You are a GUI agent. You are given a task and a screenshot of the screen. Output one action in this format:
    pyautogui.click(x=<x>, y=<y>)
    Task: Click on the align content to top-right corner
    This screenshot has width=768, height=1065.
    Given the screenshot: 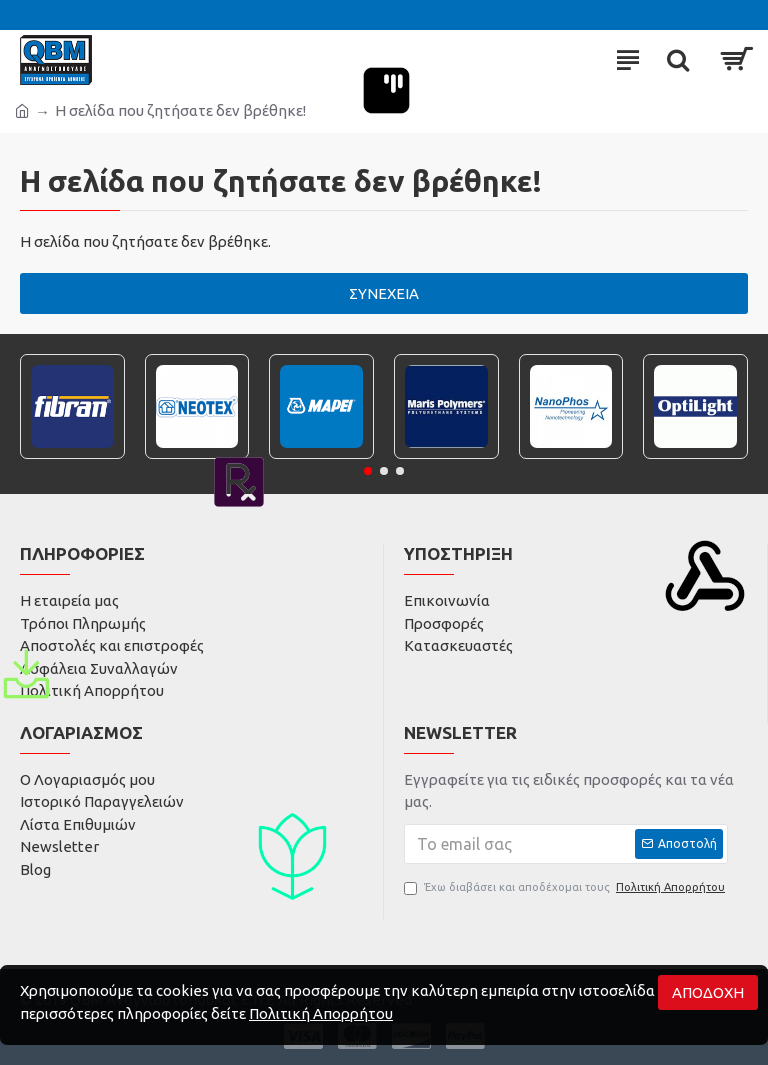 What is the action you would take?
    pyautogui.click(x=386, y=90)
    